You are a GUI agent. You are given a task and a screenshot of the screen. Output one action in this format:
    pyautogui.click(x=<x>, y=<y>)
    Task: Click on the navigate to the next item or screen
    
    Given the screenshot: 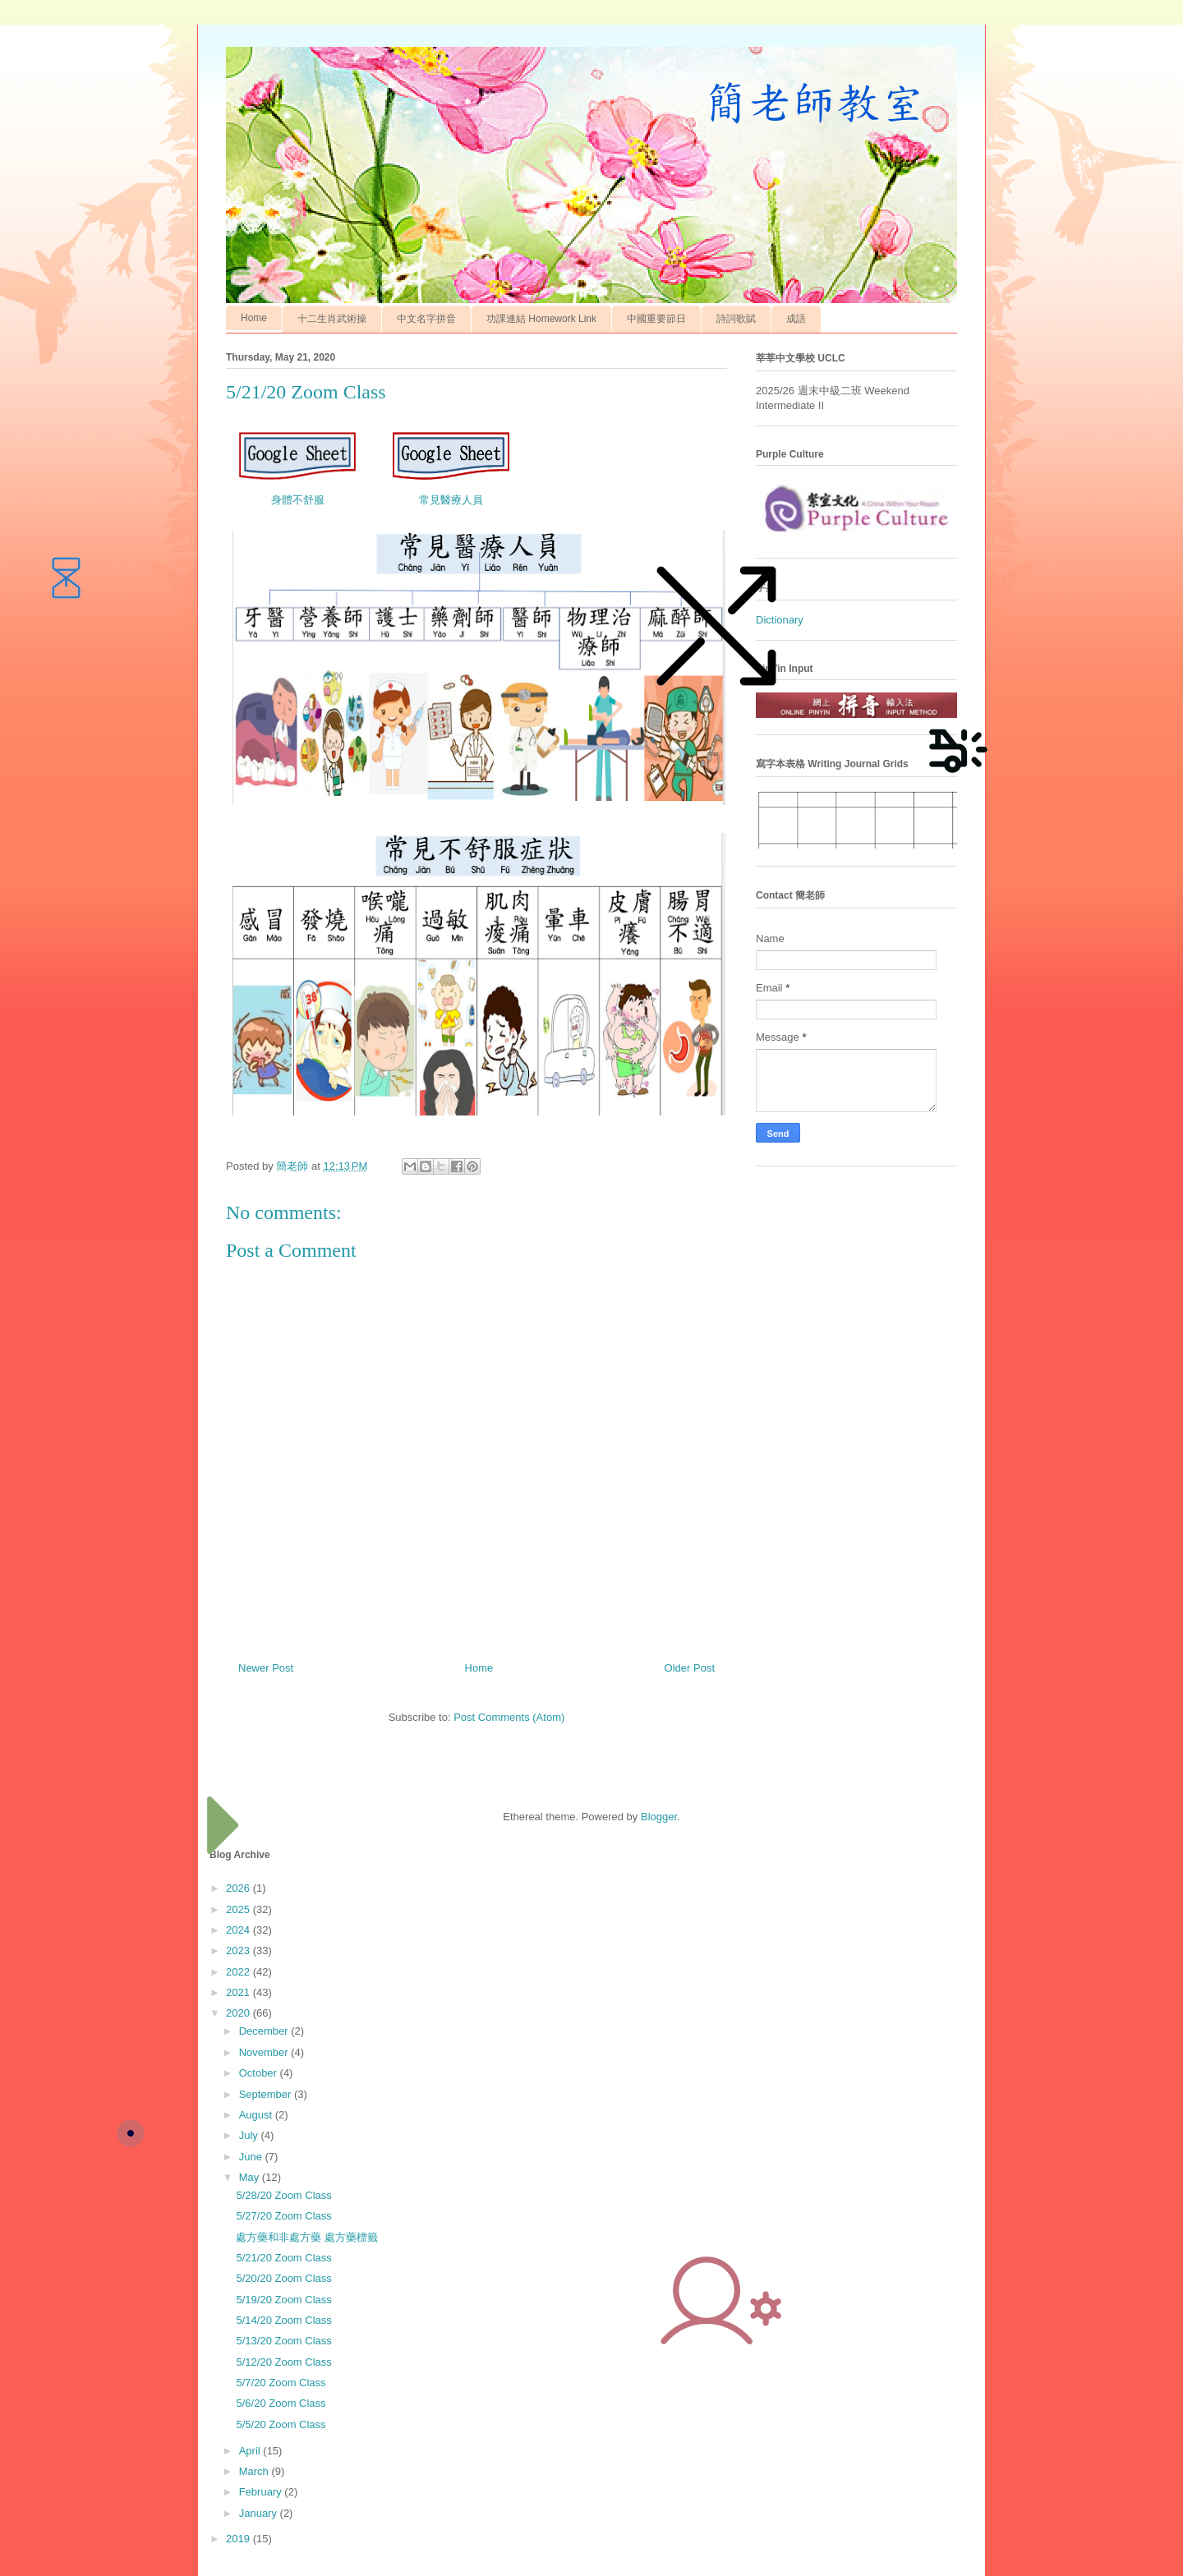 What is the action you would take?
    pyautogui.click(x=220, y=1825)
    